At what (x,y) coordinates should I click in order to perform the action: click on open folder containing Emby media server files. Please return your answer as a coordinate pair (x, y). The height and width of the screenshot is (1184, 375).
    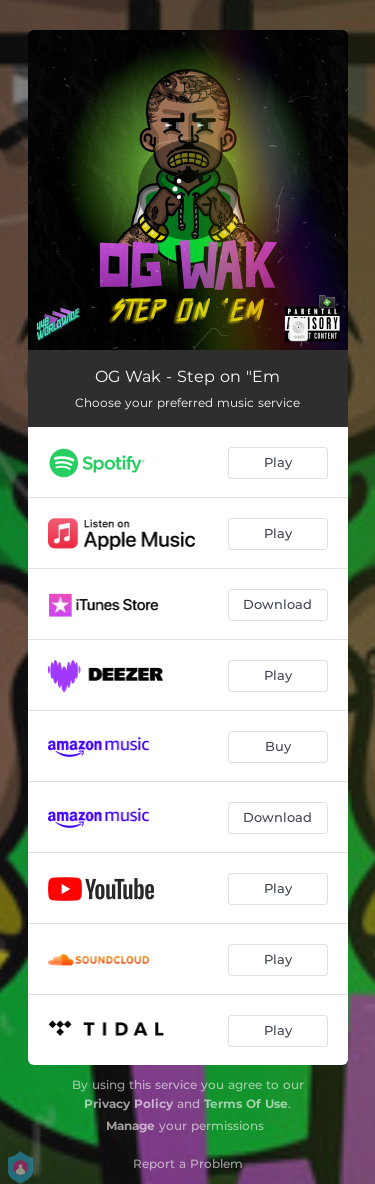
    Looking at the image, I should click on (327, 302).